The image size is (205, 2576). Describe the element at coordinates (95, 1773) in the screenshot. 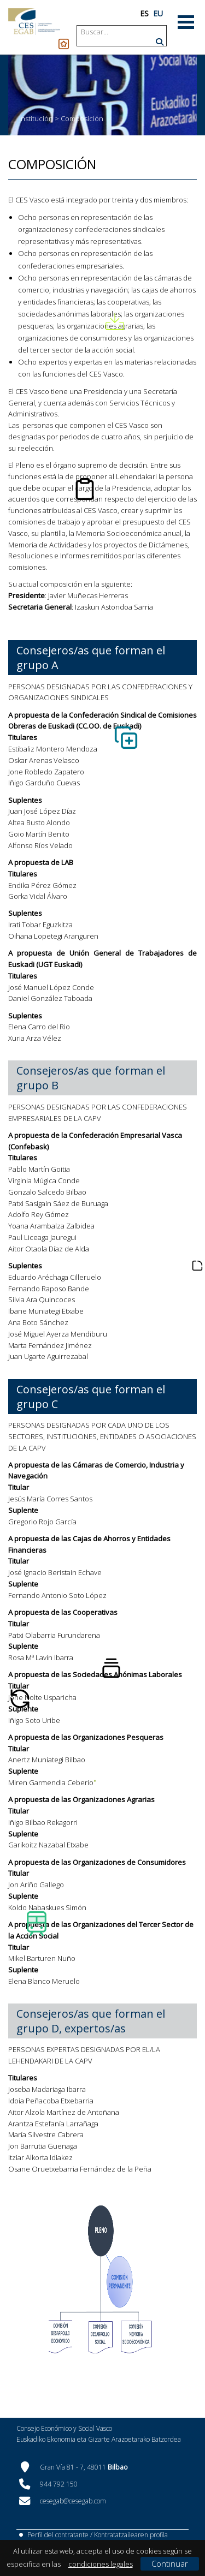

I see `no wifi signal available` at that location.